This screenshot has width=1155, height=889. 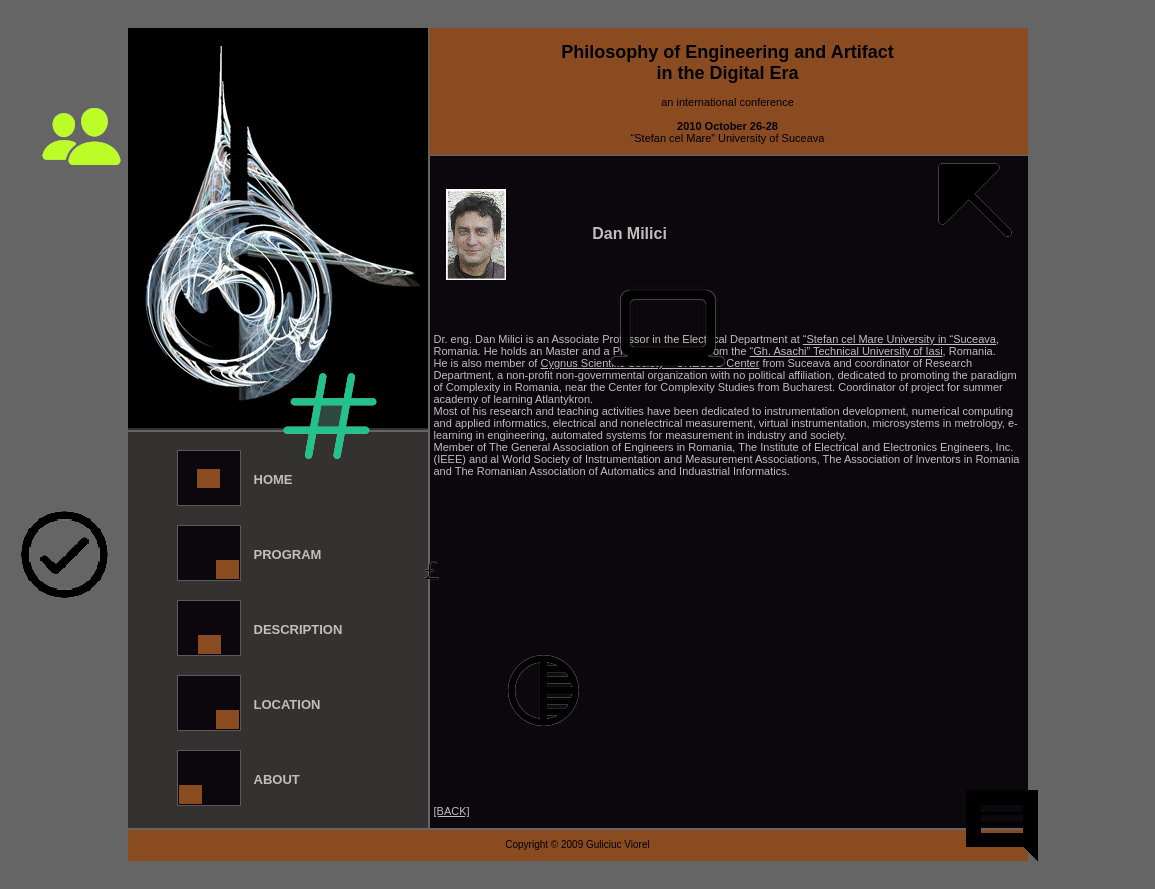 What do you see at coordinates (668, 328) in the screenshot?
I see `access desktop or computer settings` at bounding box center [668, 328].